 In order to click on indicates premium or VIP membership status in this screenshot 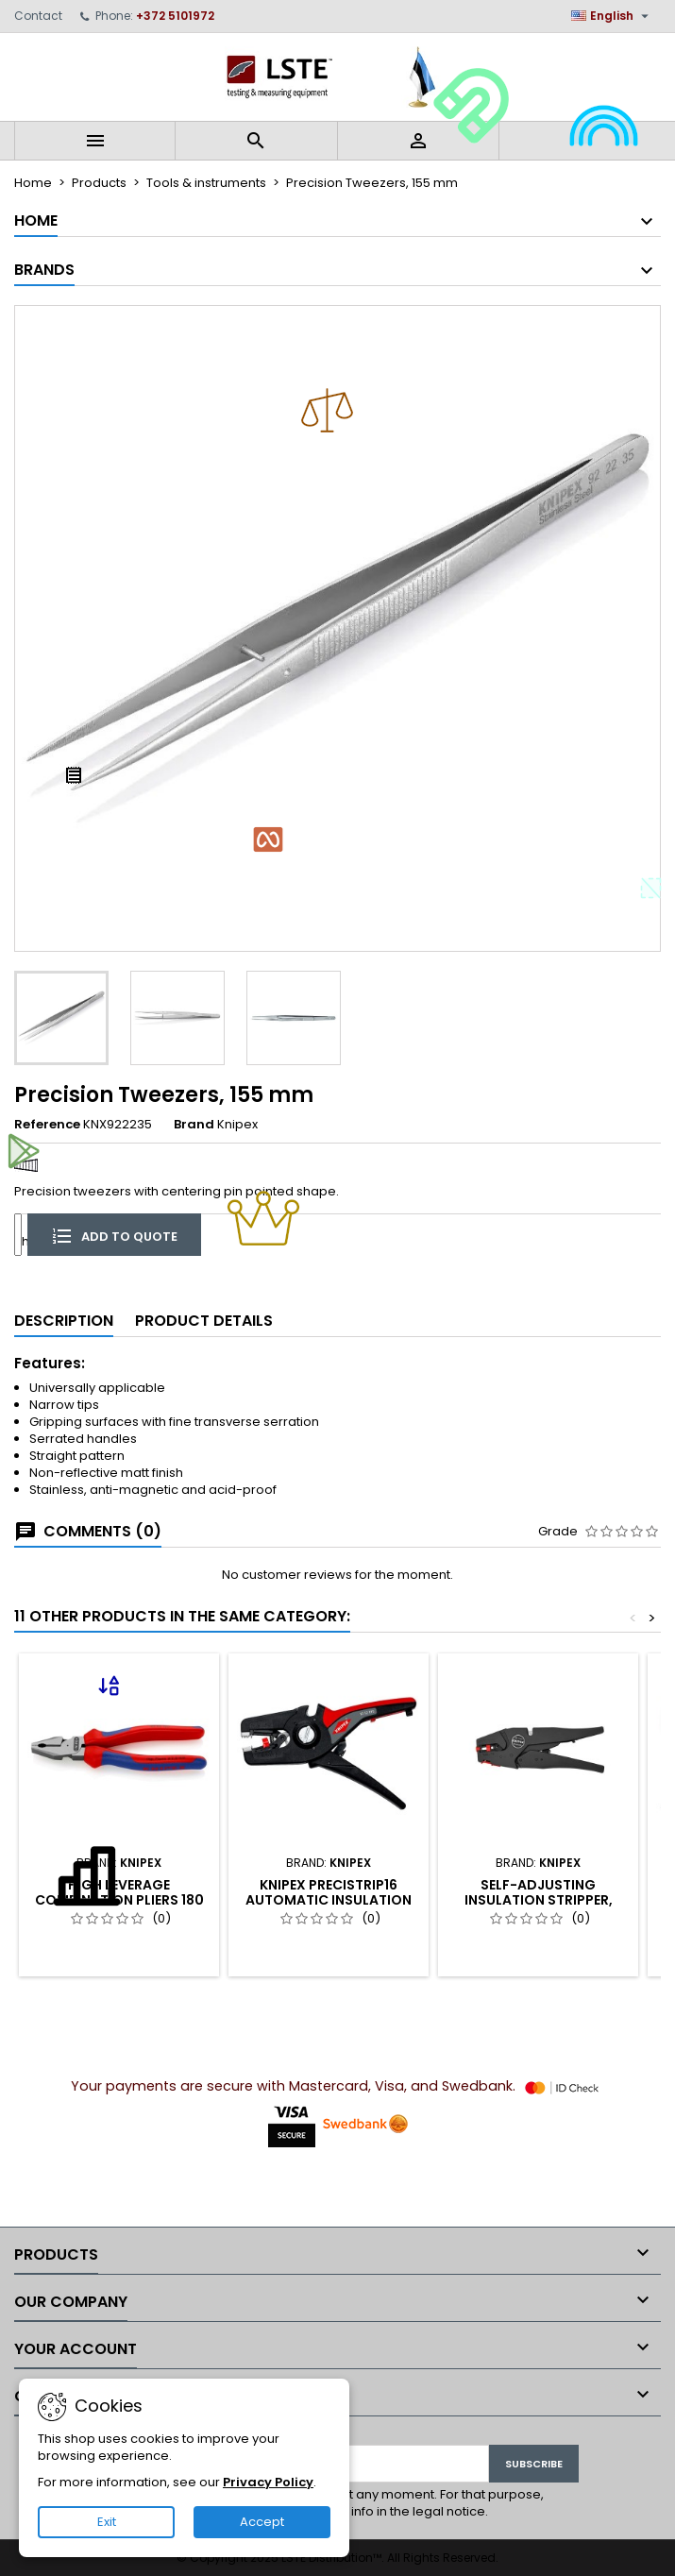, I will do `click(263, 1222)`.